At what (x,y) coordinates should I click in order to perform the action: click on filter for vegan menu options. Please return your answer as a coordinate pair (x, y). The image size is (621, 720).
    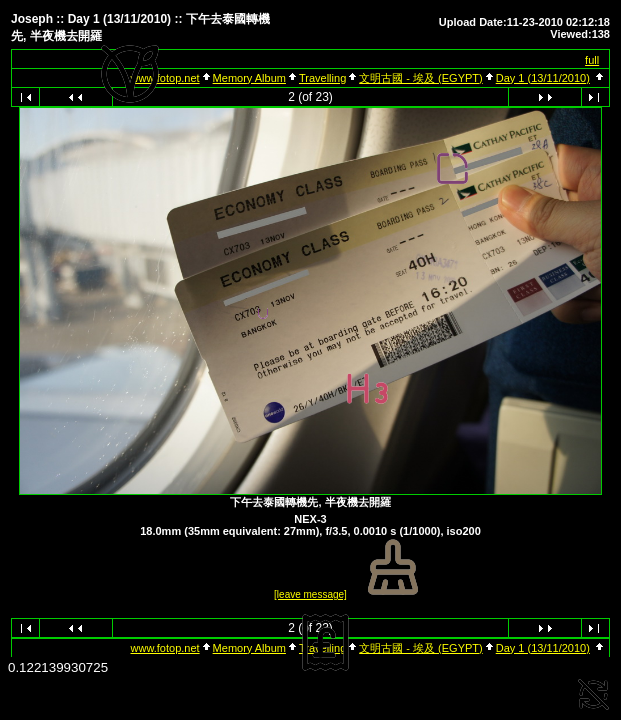
    Looking at the image, I should click on (130, 74).